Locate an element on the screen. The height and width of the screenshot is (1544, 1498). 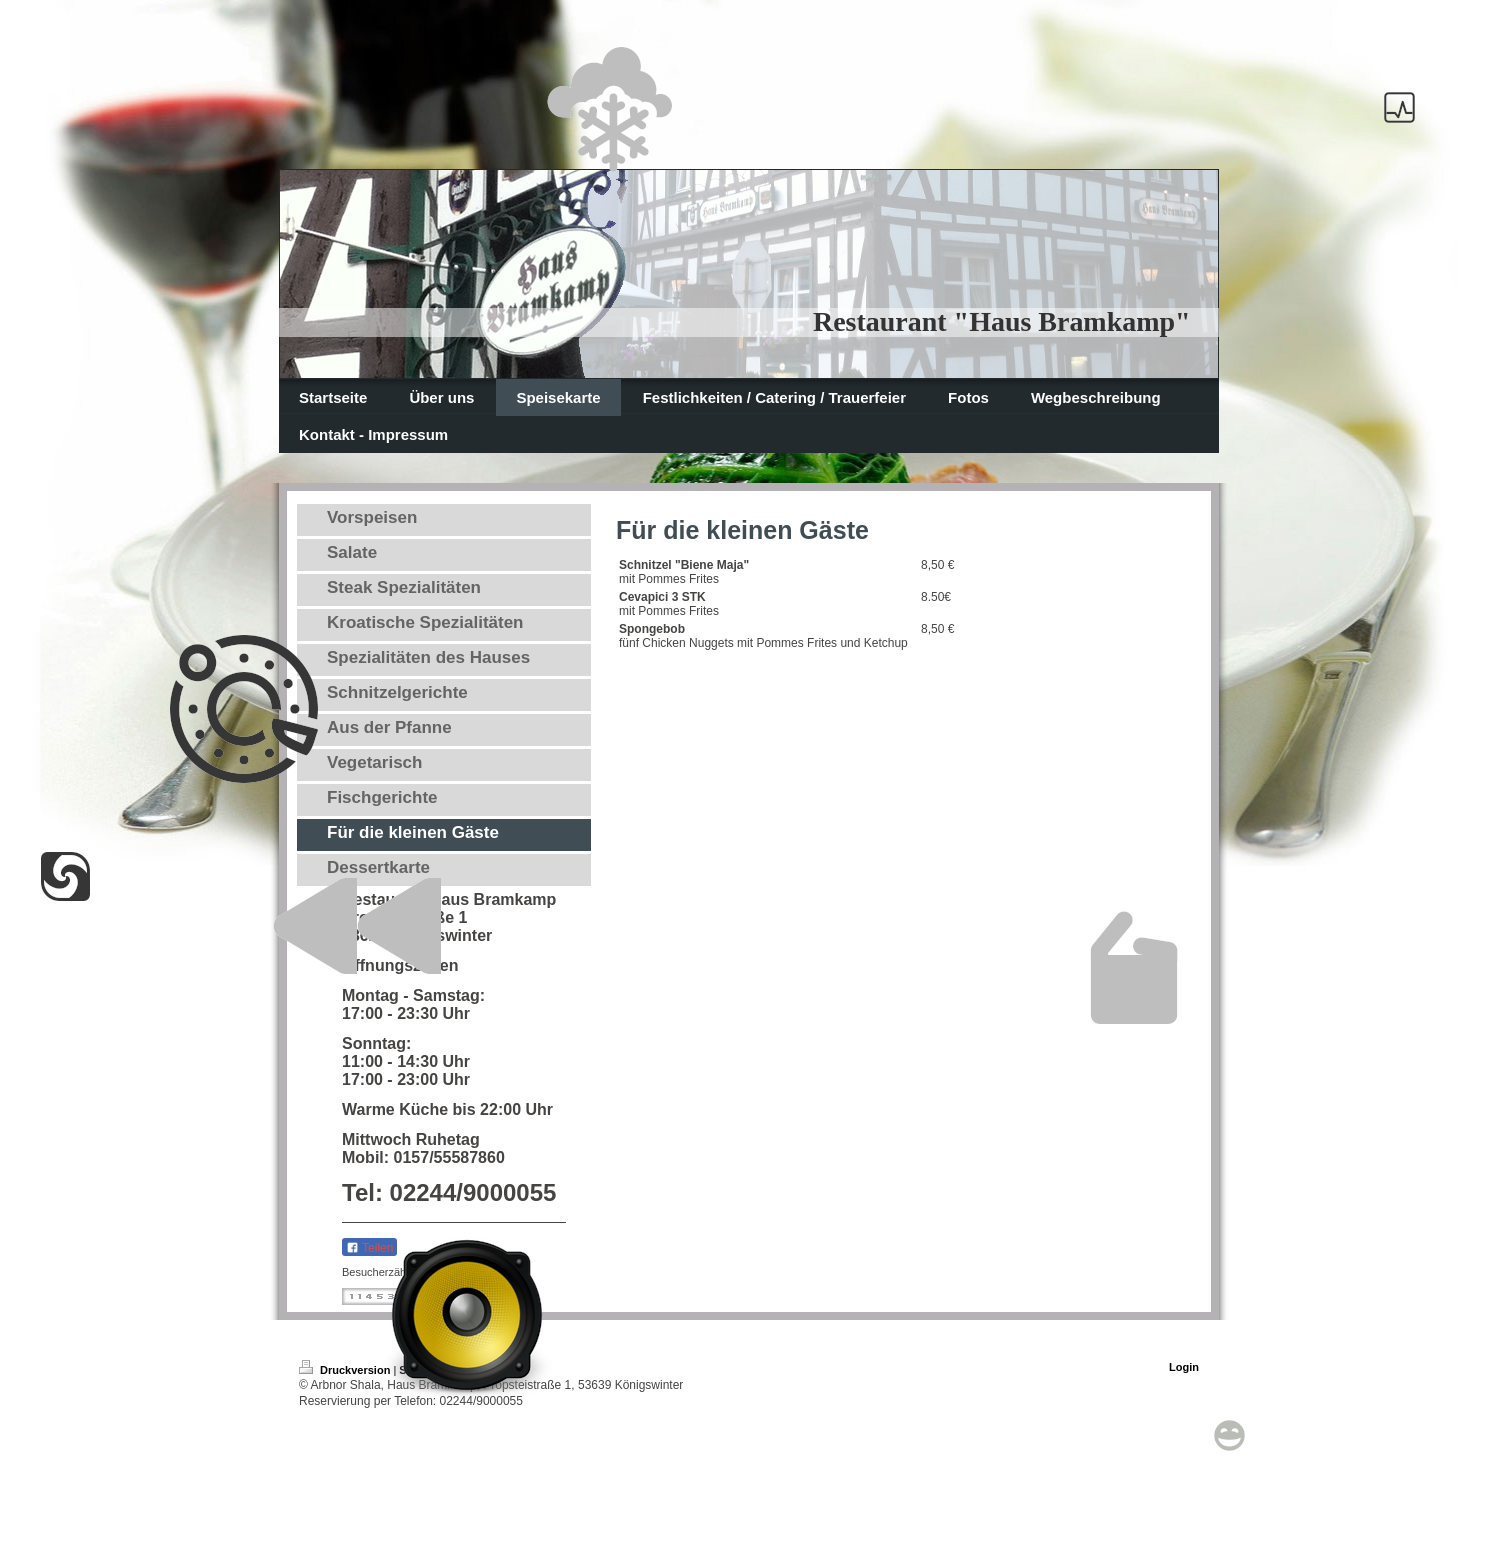
open meld file comparison tool is located at coordinates (65, 876).